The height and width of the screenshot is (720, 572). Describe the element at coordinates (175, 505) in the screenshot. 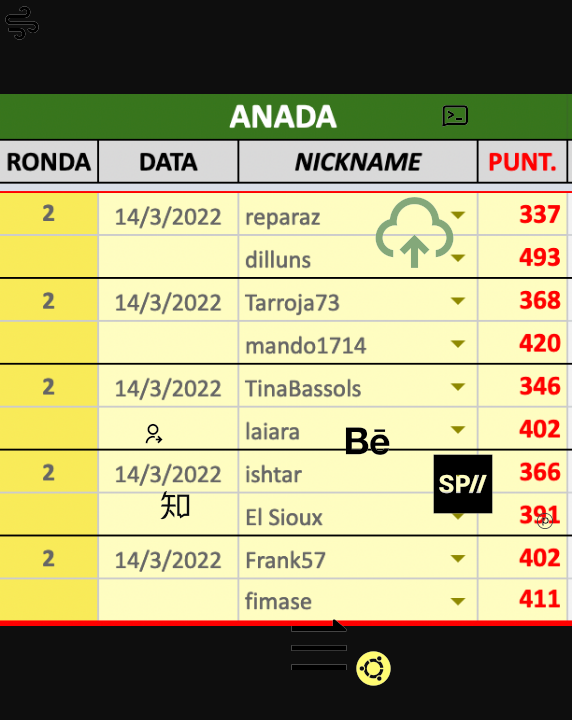

I see `open zhihu app` at that location.